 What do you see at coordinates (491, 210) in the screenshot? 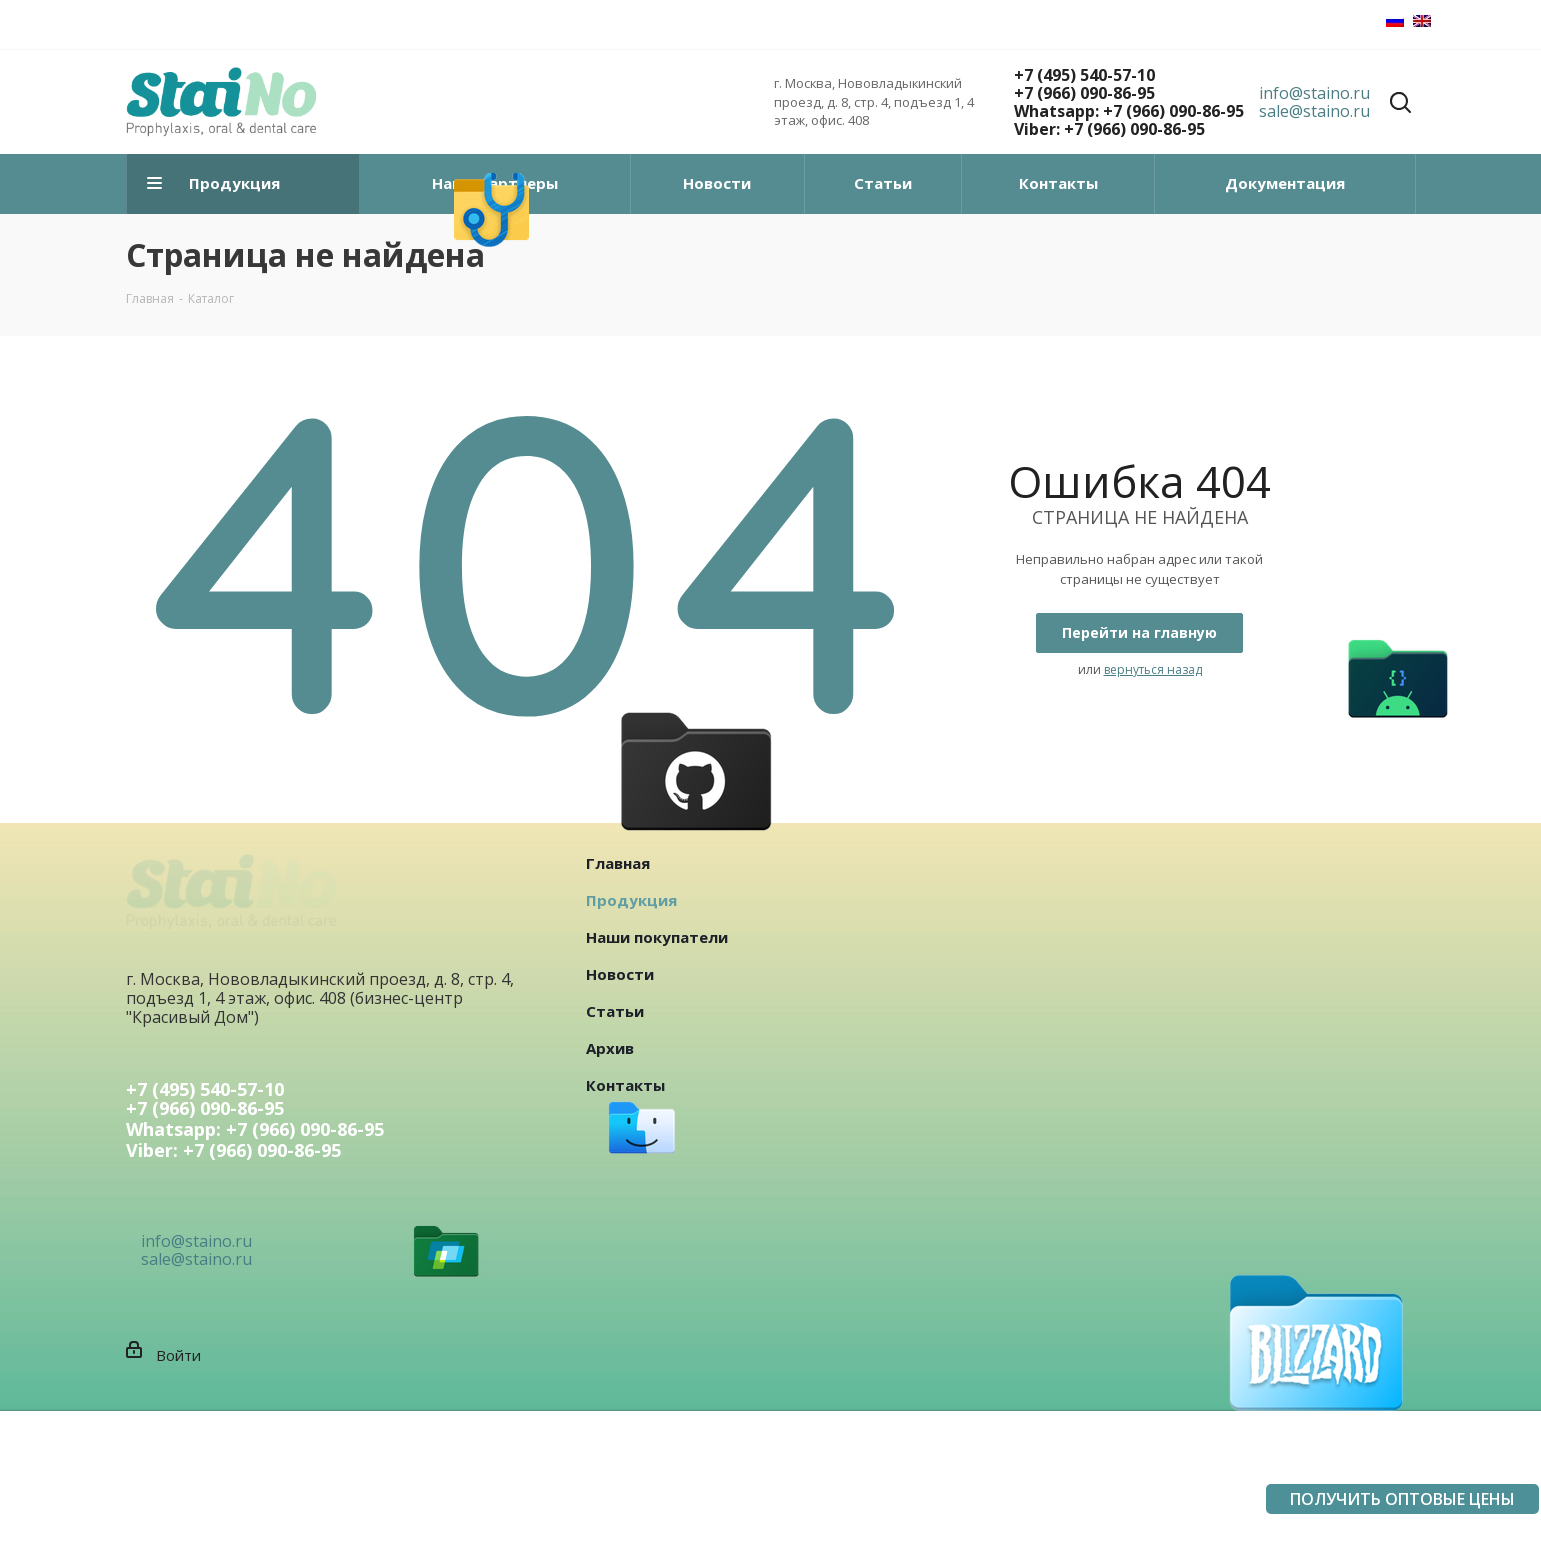
I see `access system recovery tools and files` at bounding box center [491, 210].